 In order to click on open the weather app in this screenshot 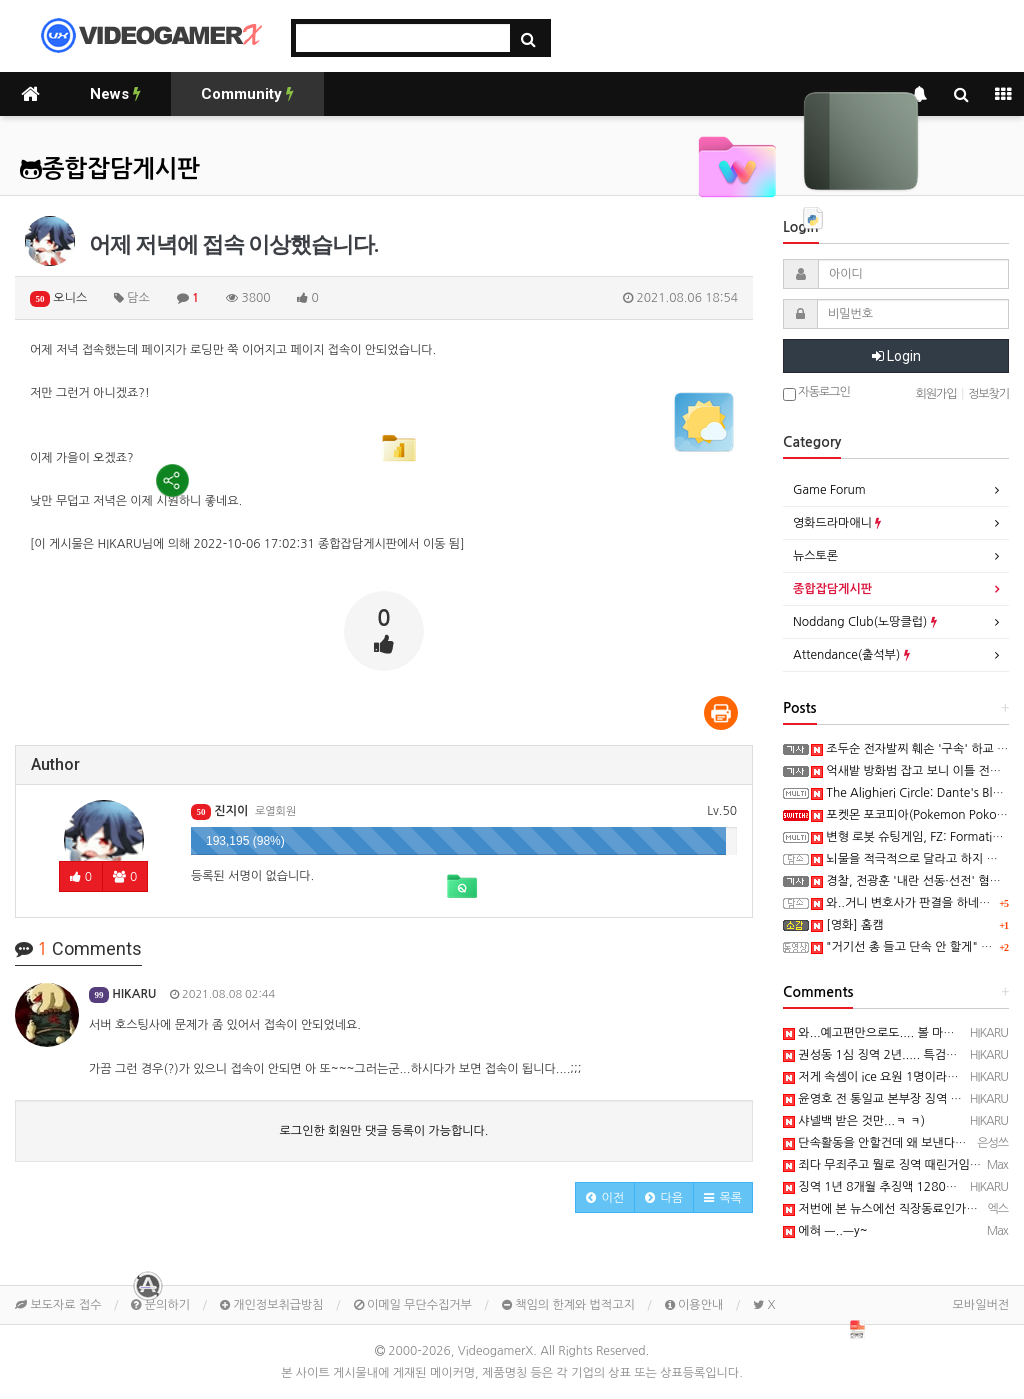, I will do `click(704, 422)`.